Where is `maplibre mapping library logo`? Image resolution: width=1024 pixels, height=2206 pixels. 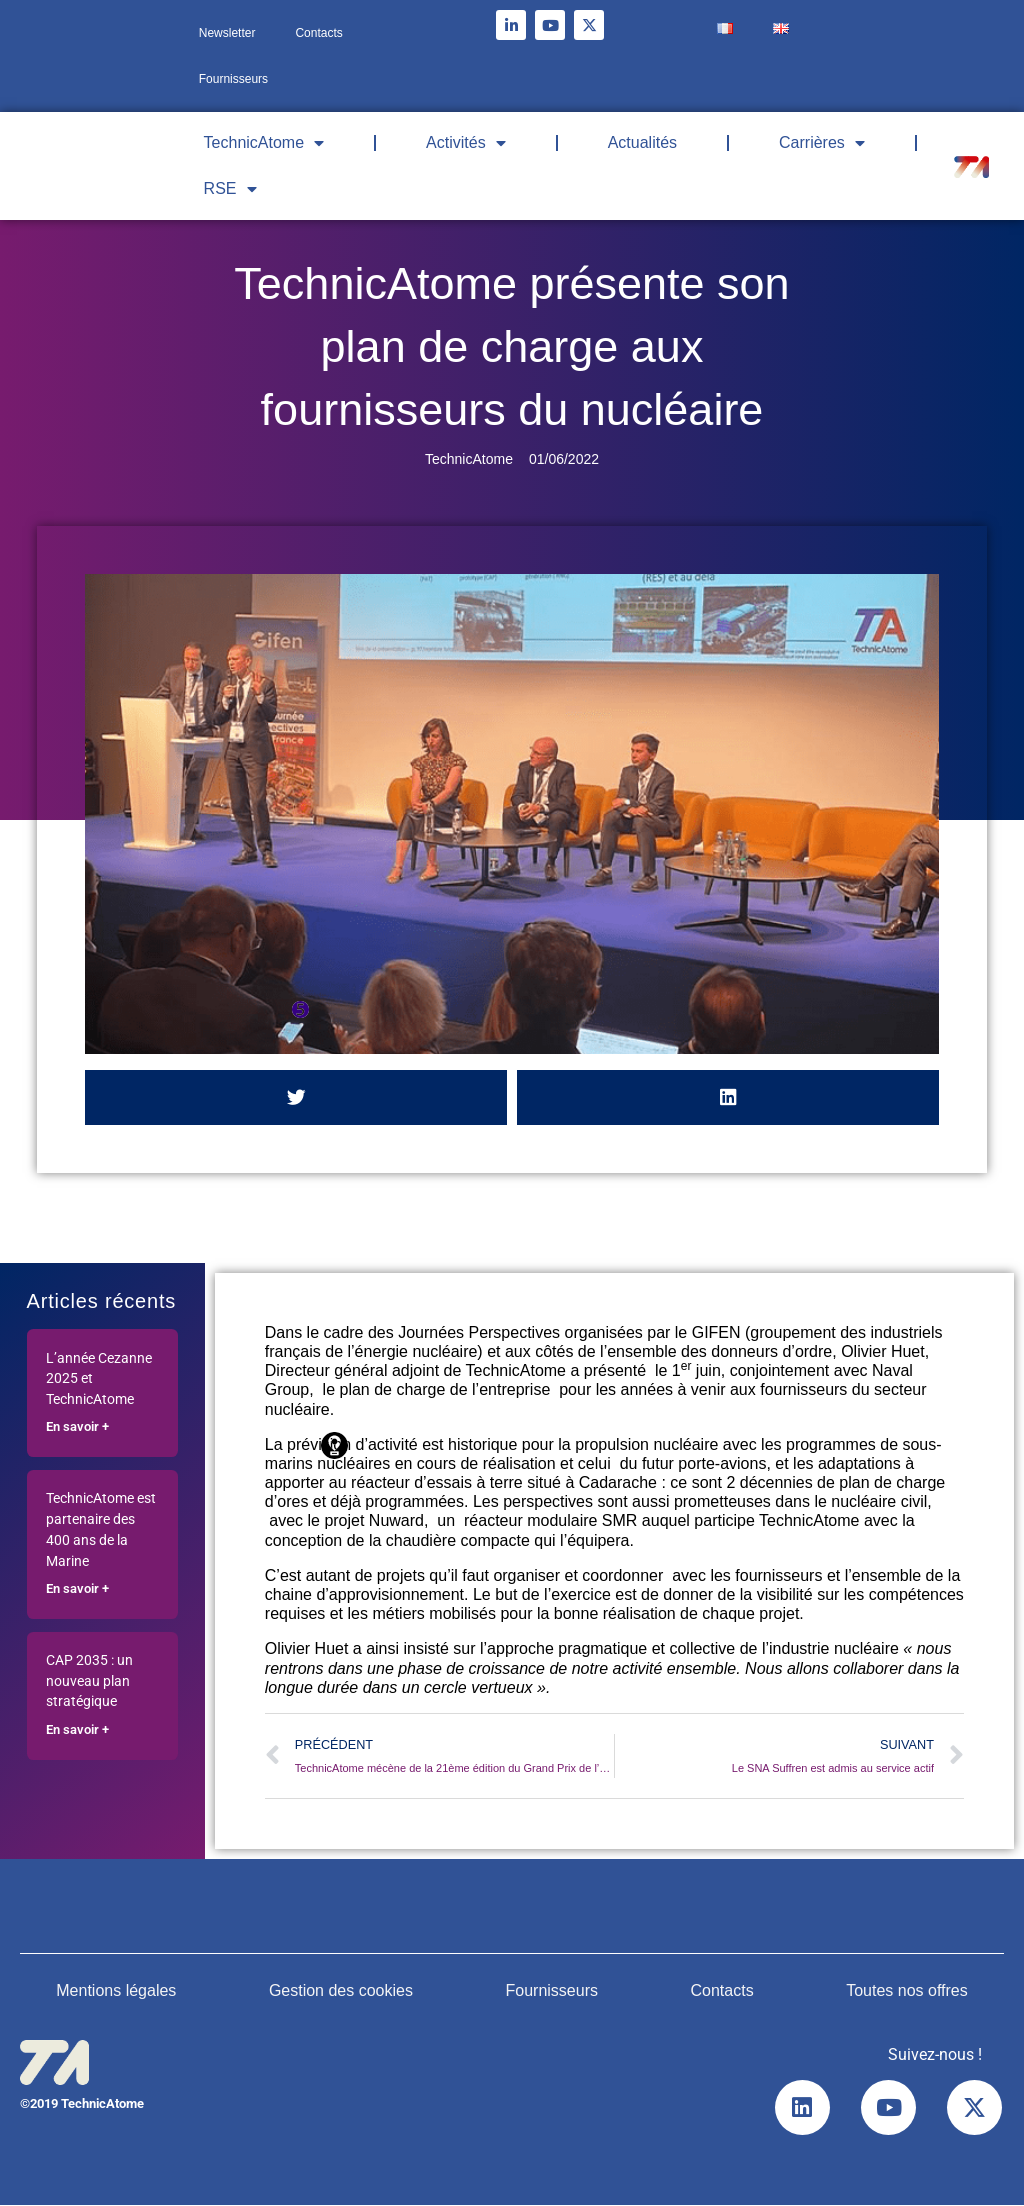 maplibre mapping library logo is located at coordinates (334, 1445).